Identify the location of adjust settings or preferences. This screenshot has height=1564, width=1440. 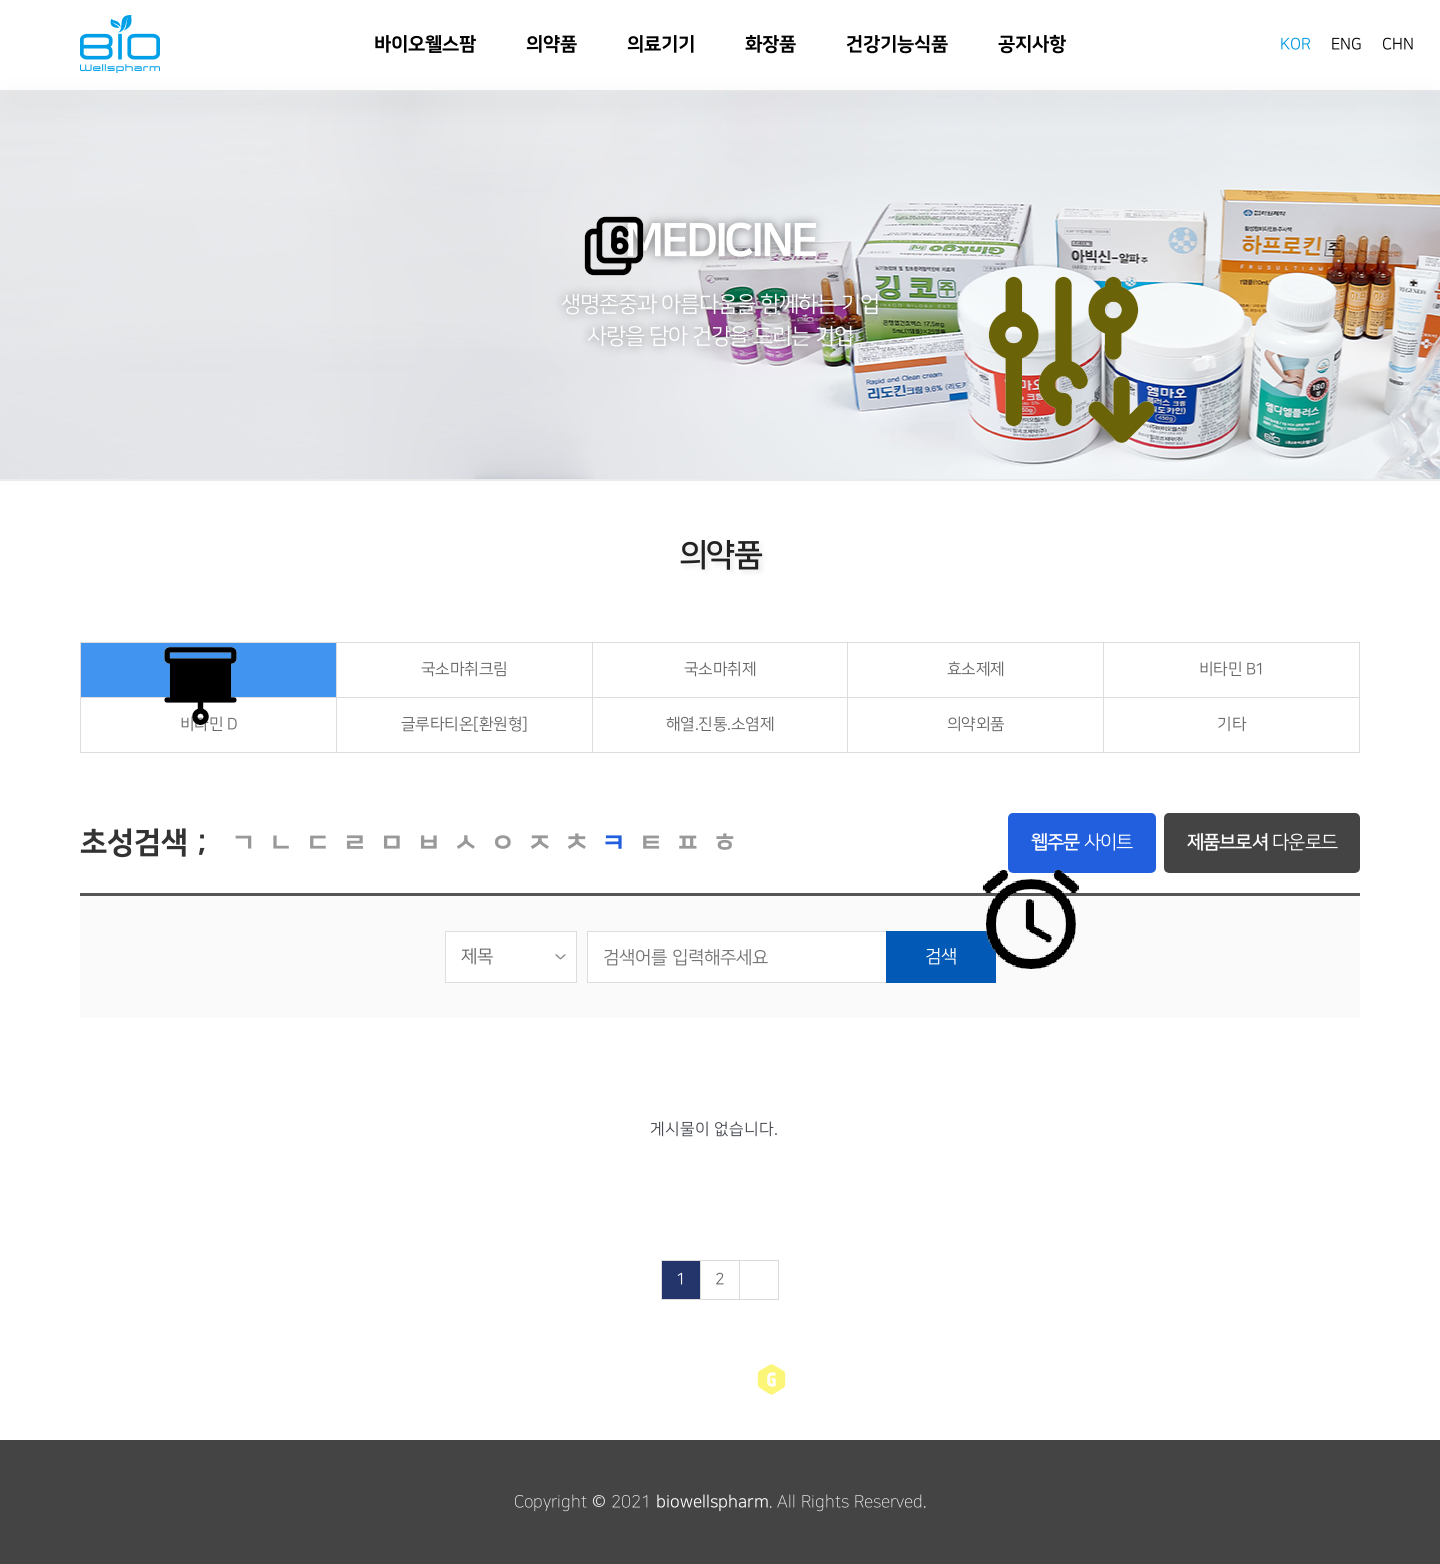
(1063, 351).